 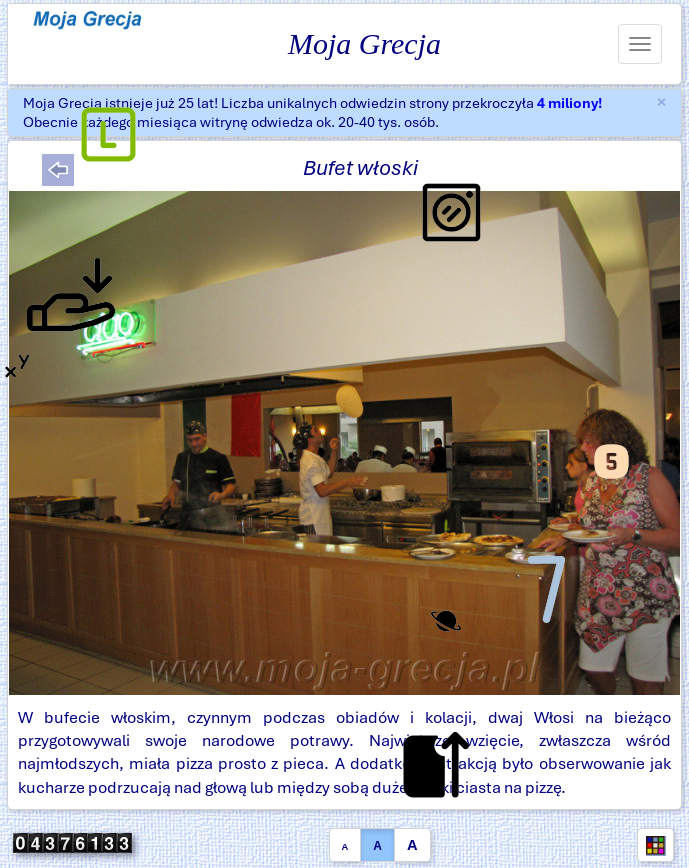 I want to click on access laundry or washing machine controls, so click(x=451, y=212).